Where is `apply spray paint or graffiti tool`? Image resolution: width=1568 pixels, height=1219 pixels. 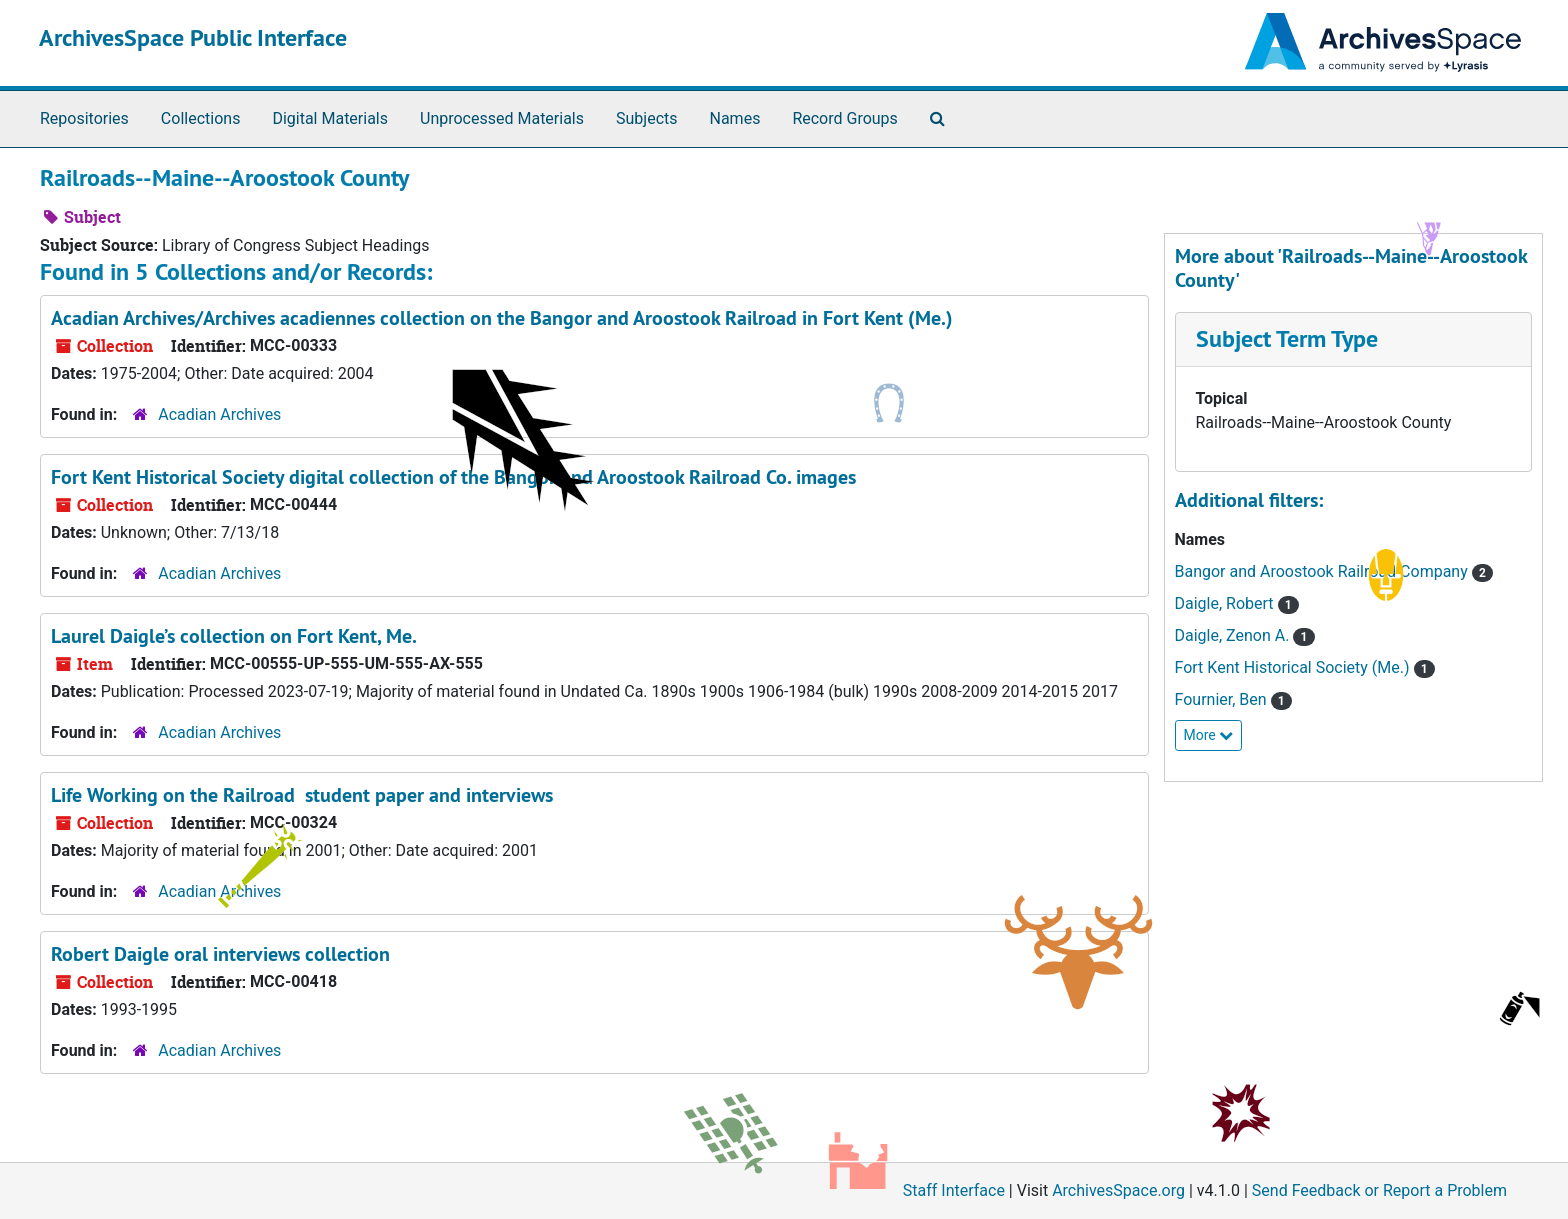 apply spray paint or graffiti tool is located at coordinates (1519, 1009).